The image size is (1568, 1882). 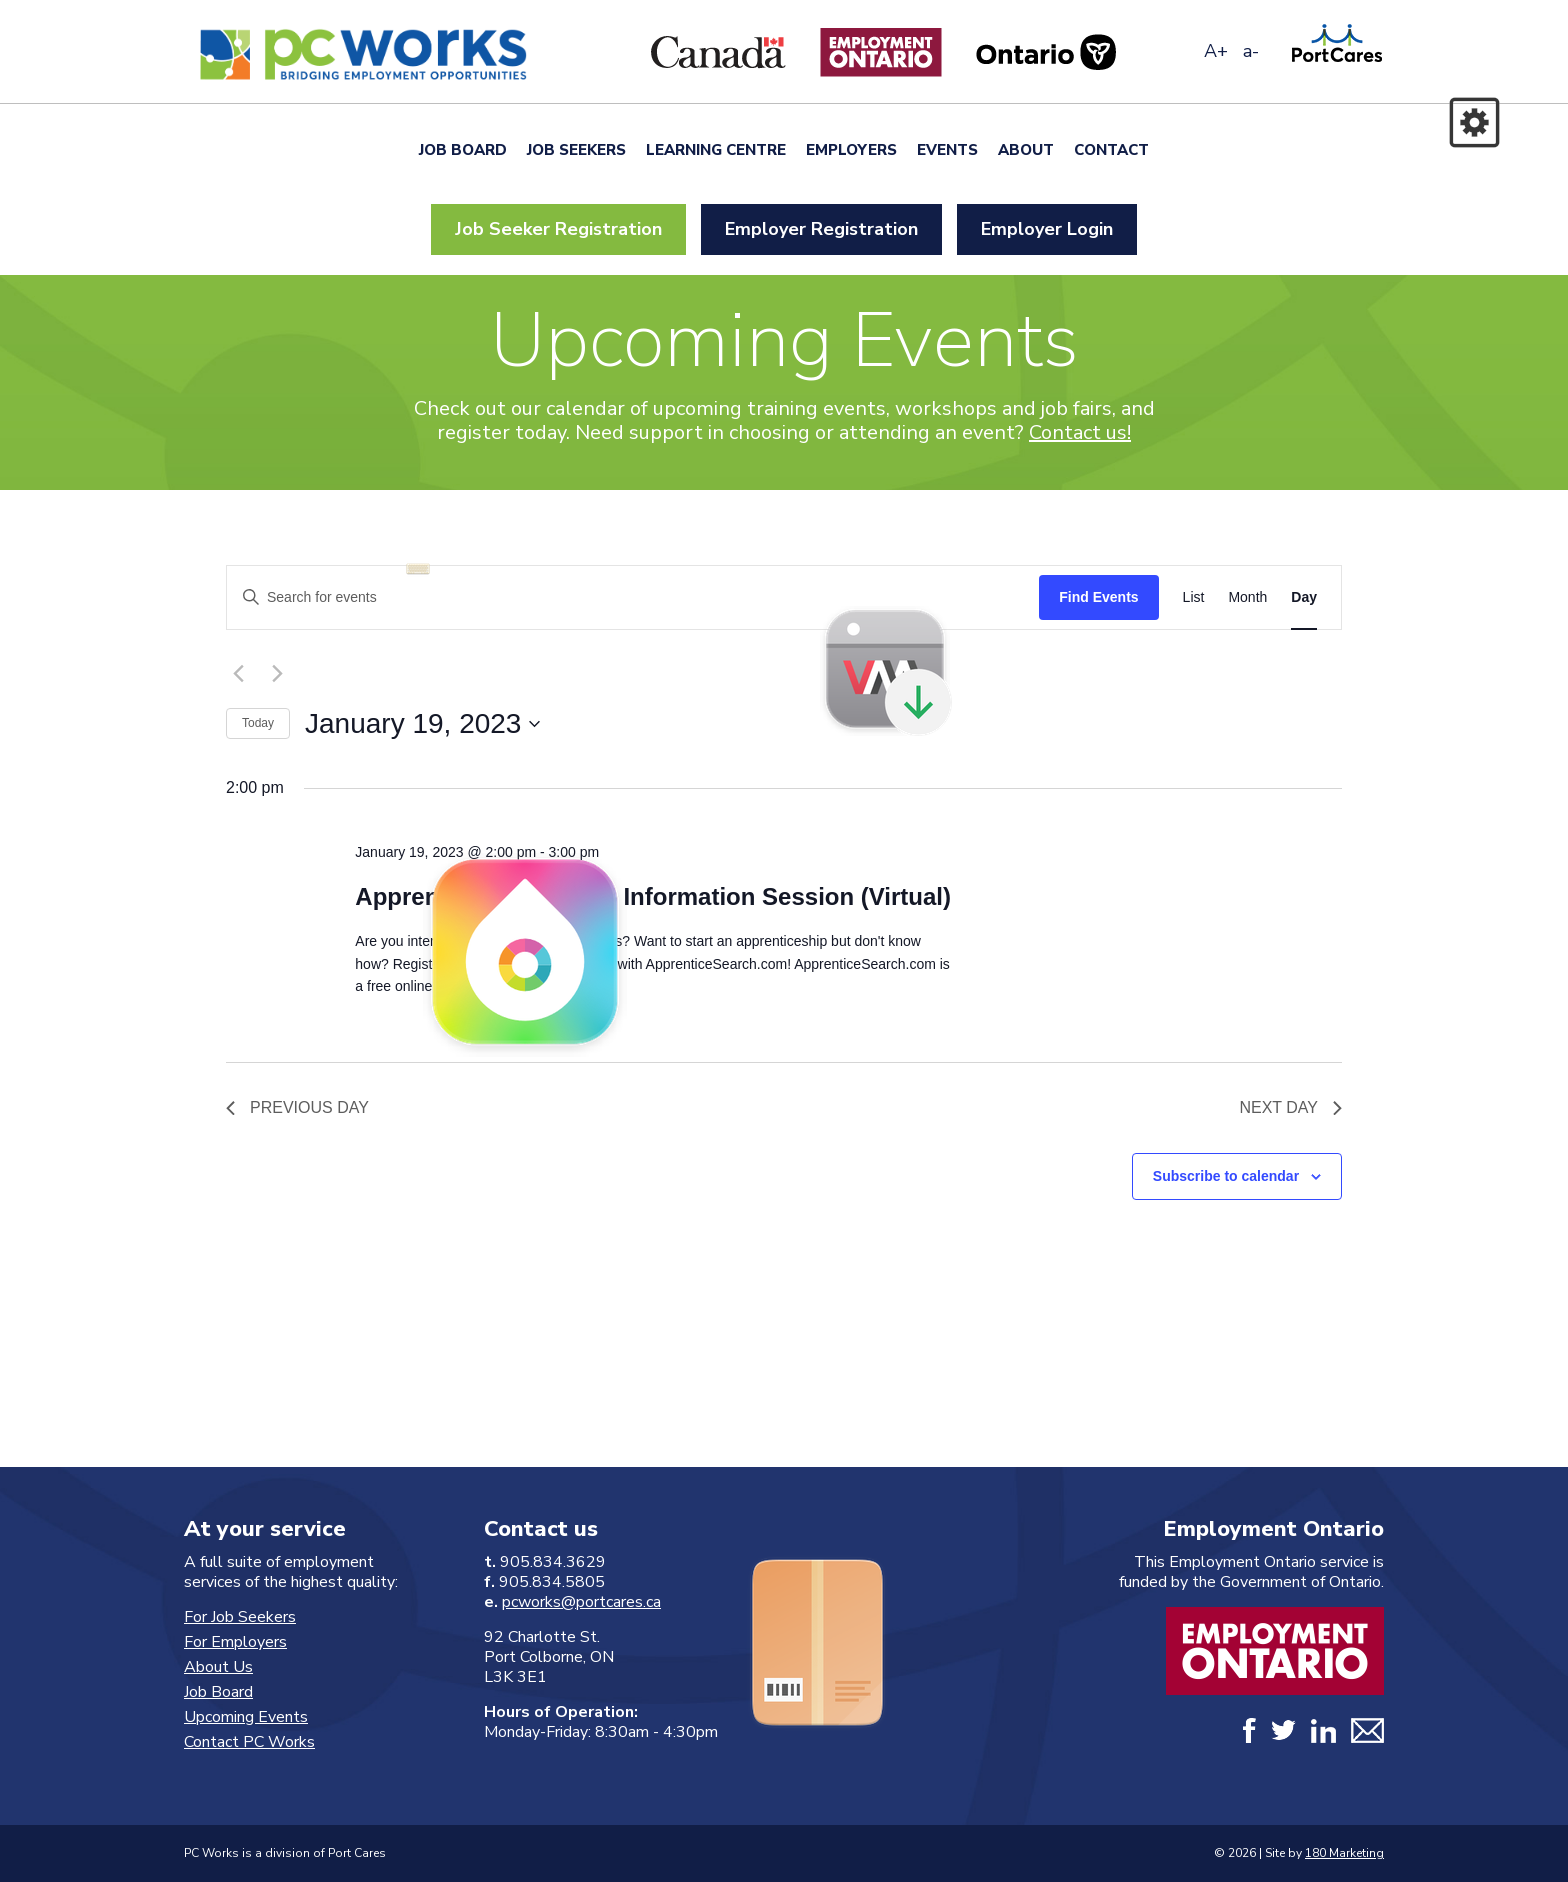 What do you see at coordinates (886, 671) in the screenshot?
I see `install a new virtual machine` at bounding box center [886, 671].